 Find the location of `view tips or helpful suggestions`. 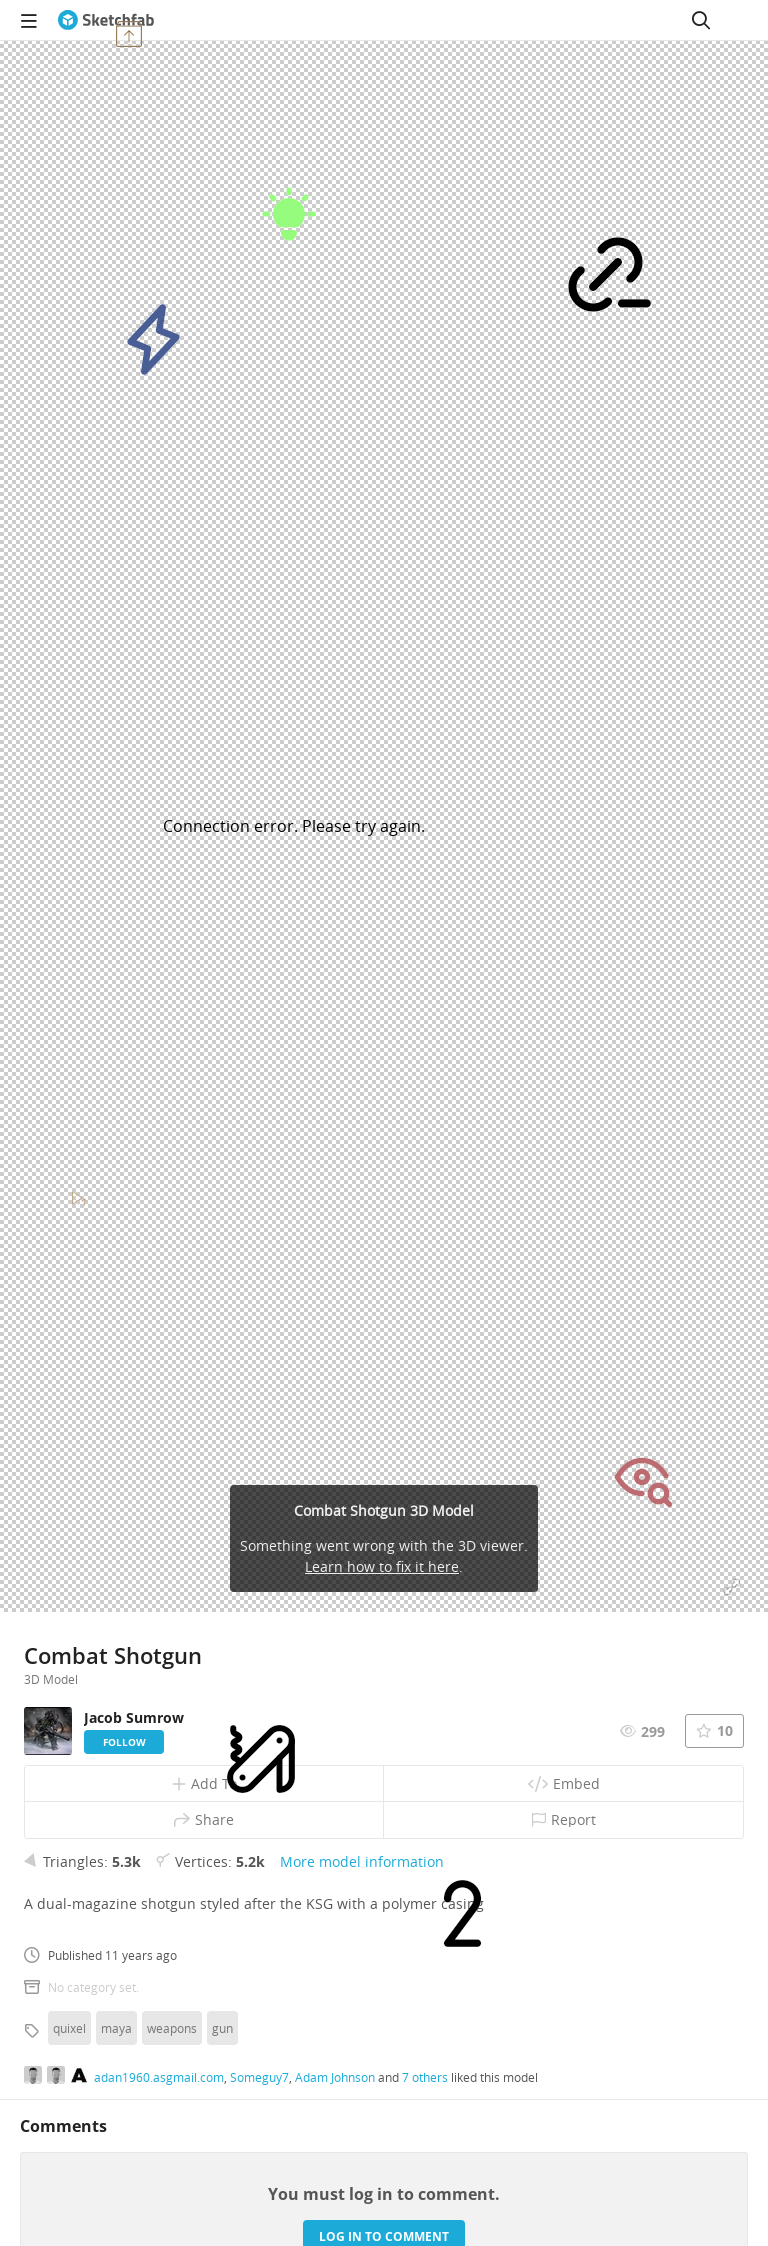

view tips or helpful suggestions is located at coordinates (289, 214).